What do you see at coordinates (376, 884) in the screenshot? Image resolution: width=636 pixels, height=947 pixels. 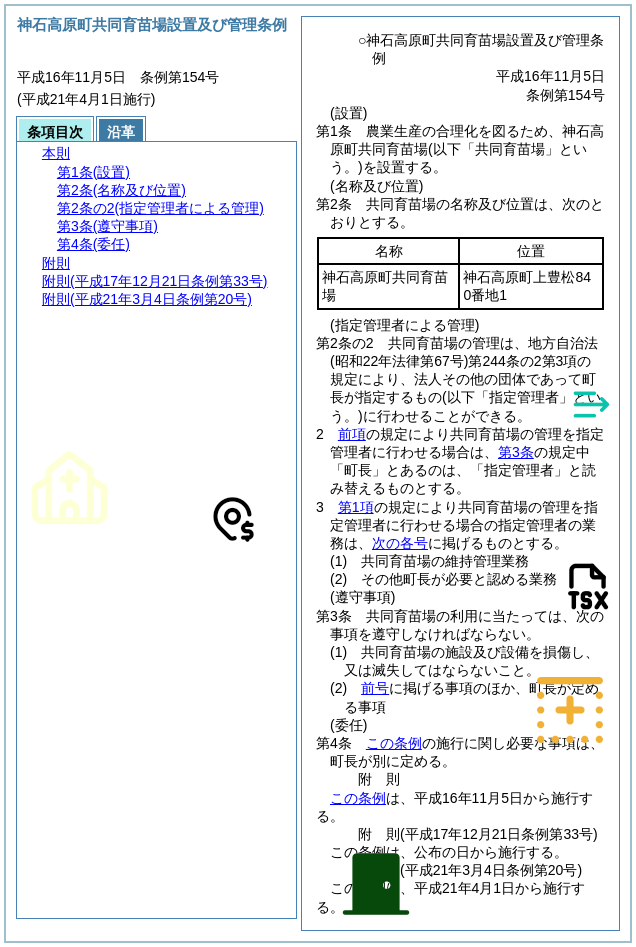 I see `exit or log out of the application` at bounding box center [376, 884].